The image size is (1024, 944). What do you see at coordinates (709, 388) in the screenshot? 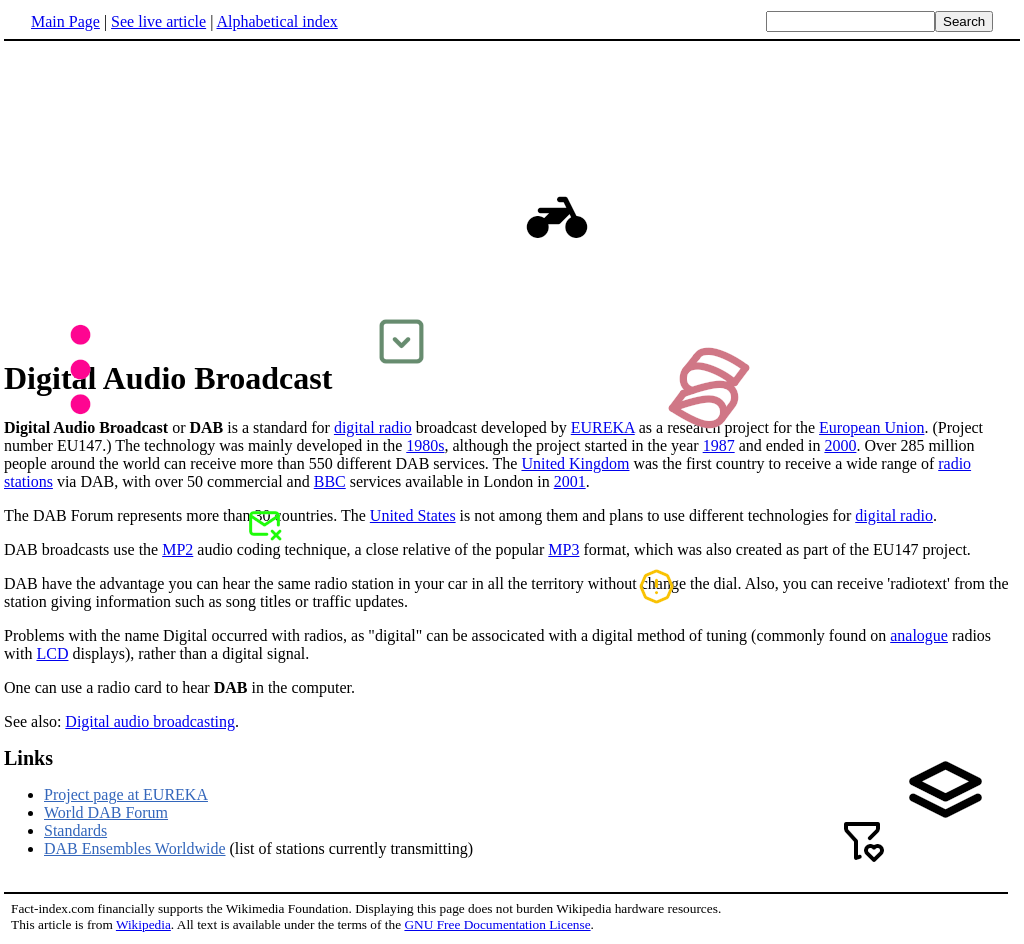
I see `link to SolidJS framework documentation` at bounding box center [709, 388].